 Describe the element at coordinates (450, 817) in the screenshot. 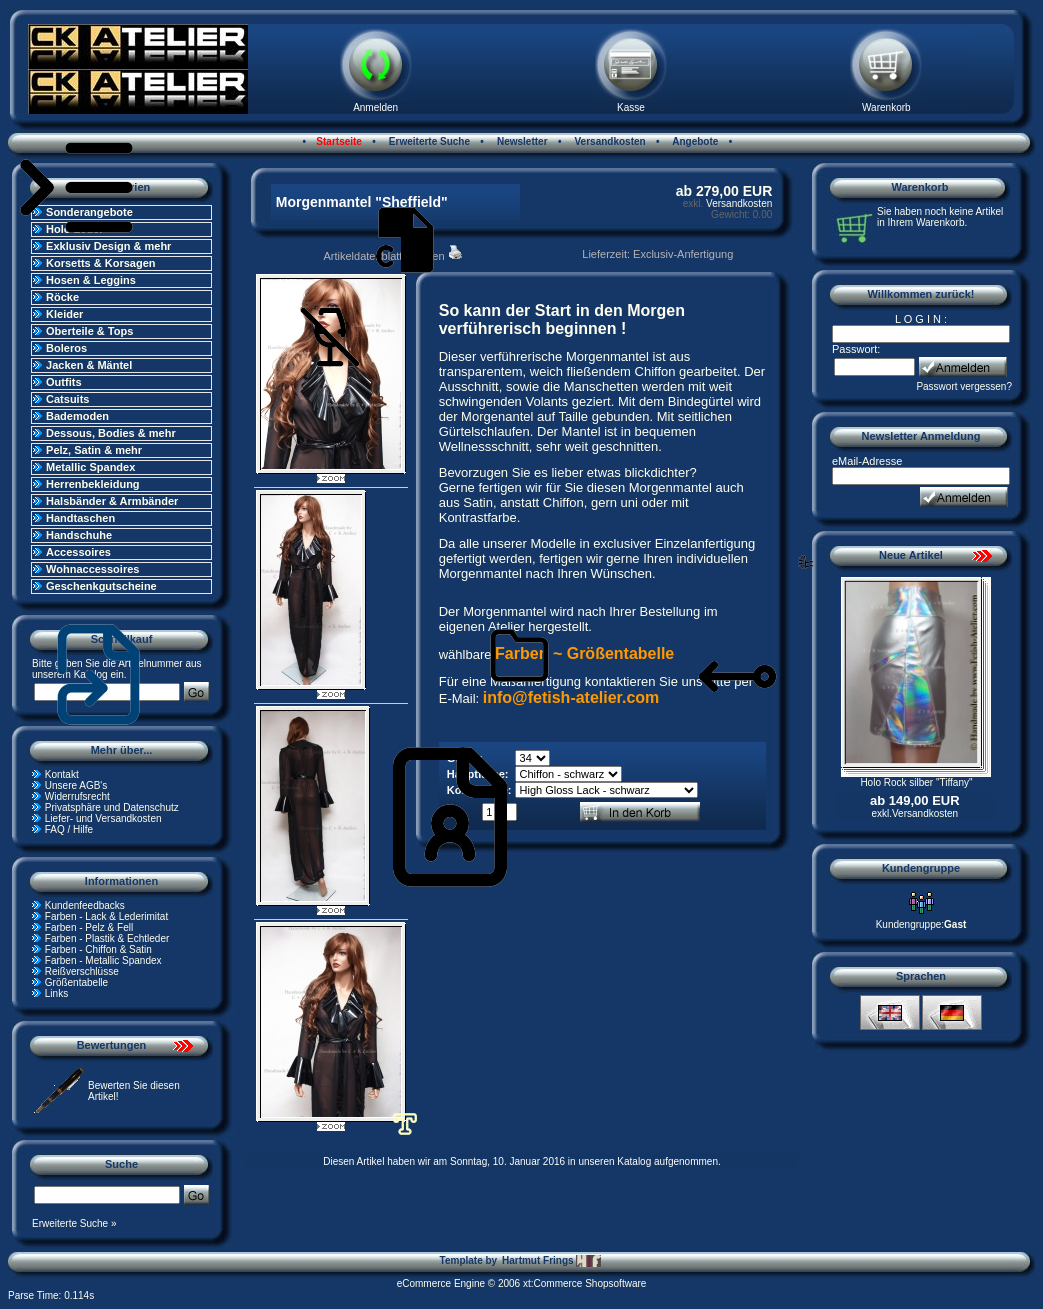

I see `view user profile document` at that location.